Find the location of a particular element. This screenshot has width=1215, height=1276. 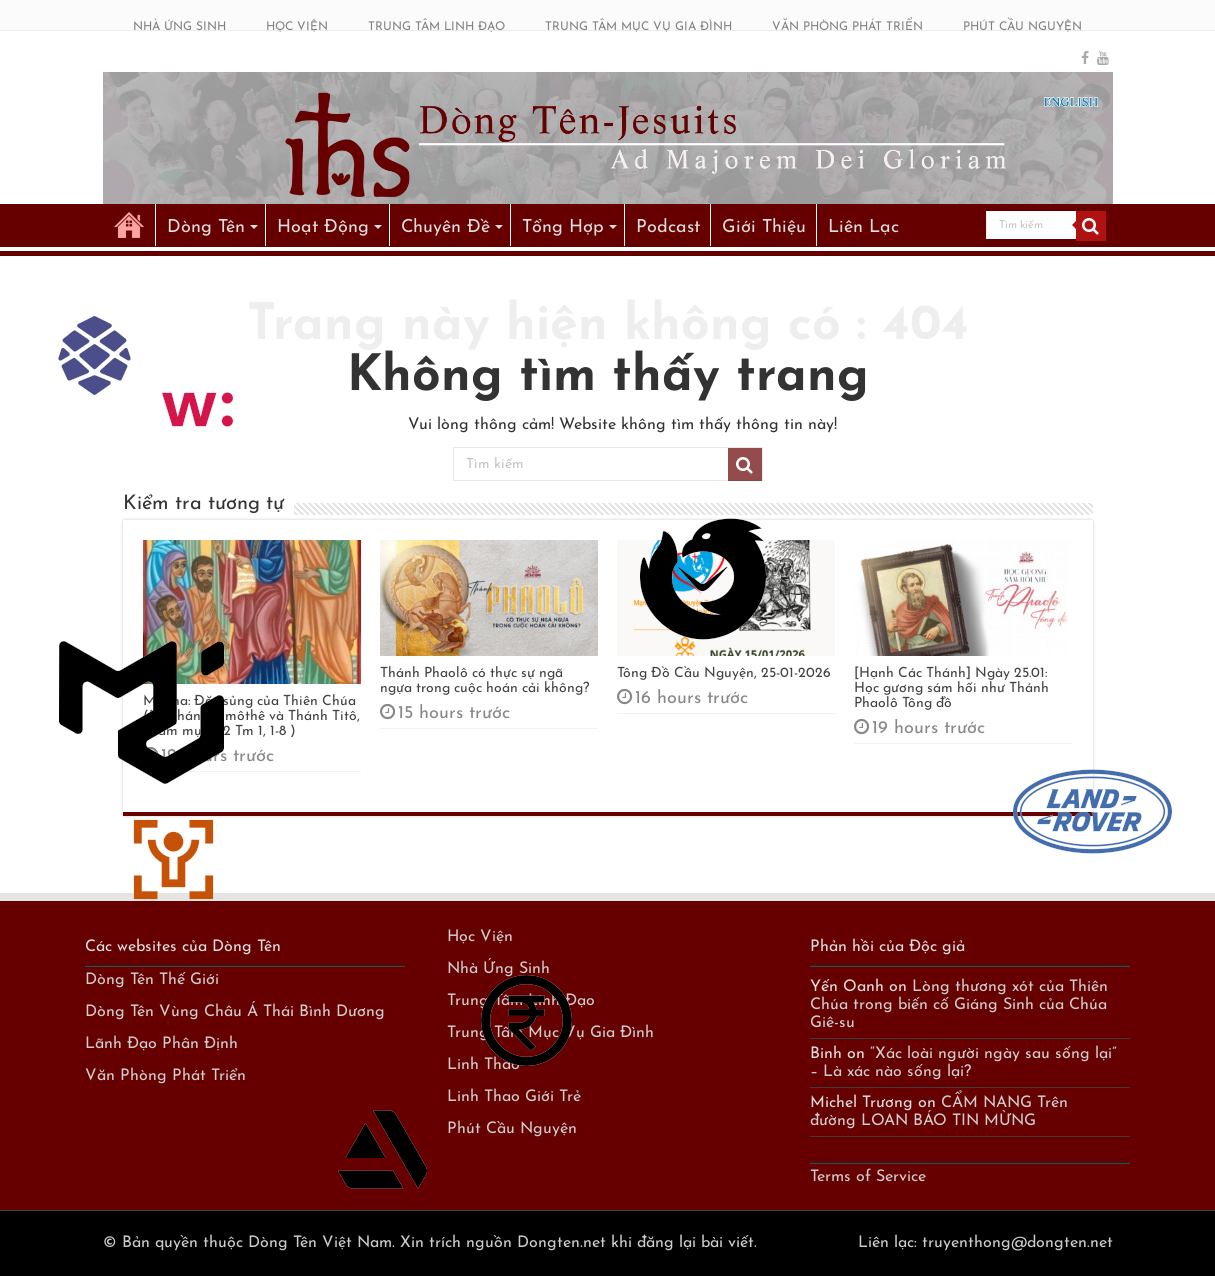

visit ArtStation profile or portfolio is located at coordinates (382, 1149).